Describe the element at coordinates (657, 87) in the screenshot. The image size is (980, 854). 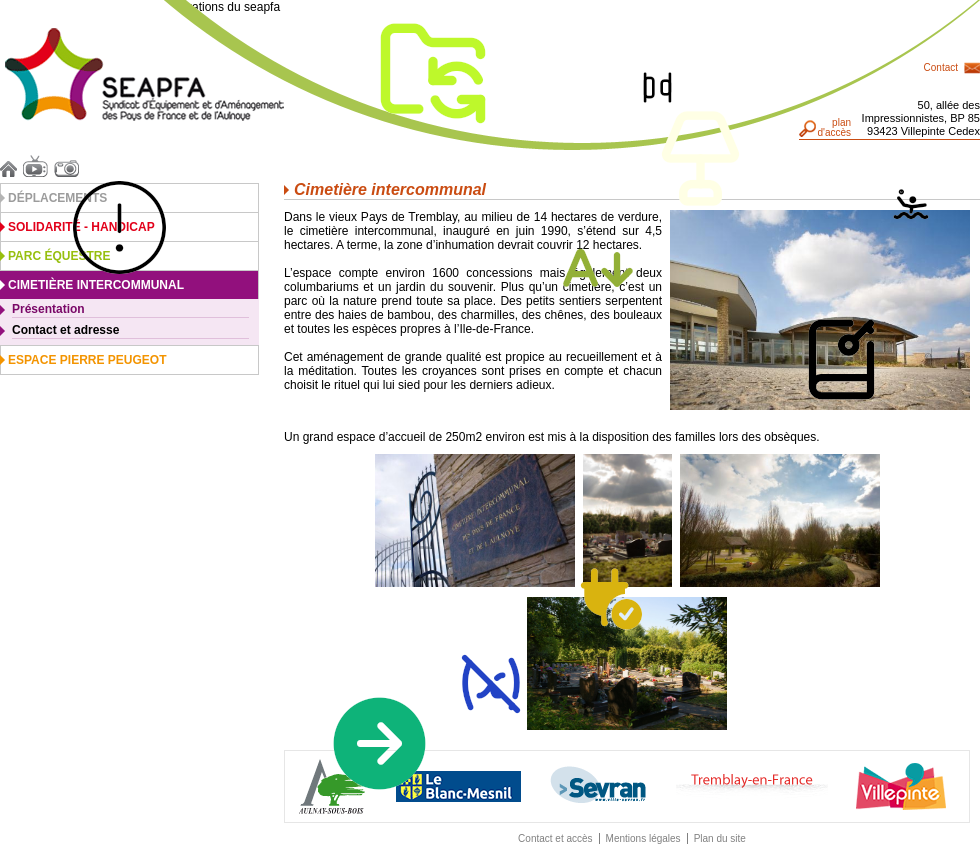
I see `distribute elements with equal horizontal spacing` at that location.